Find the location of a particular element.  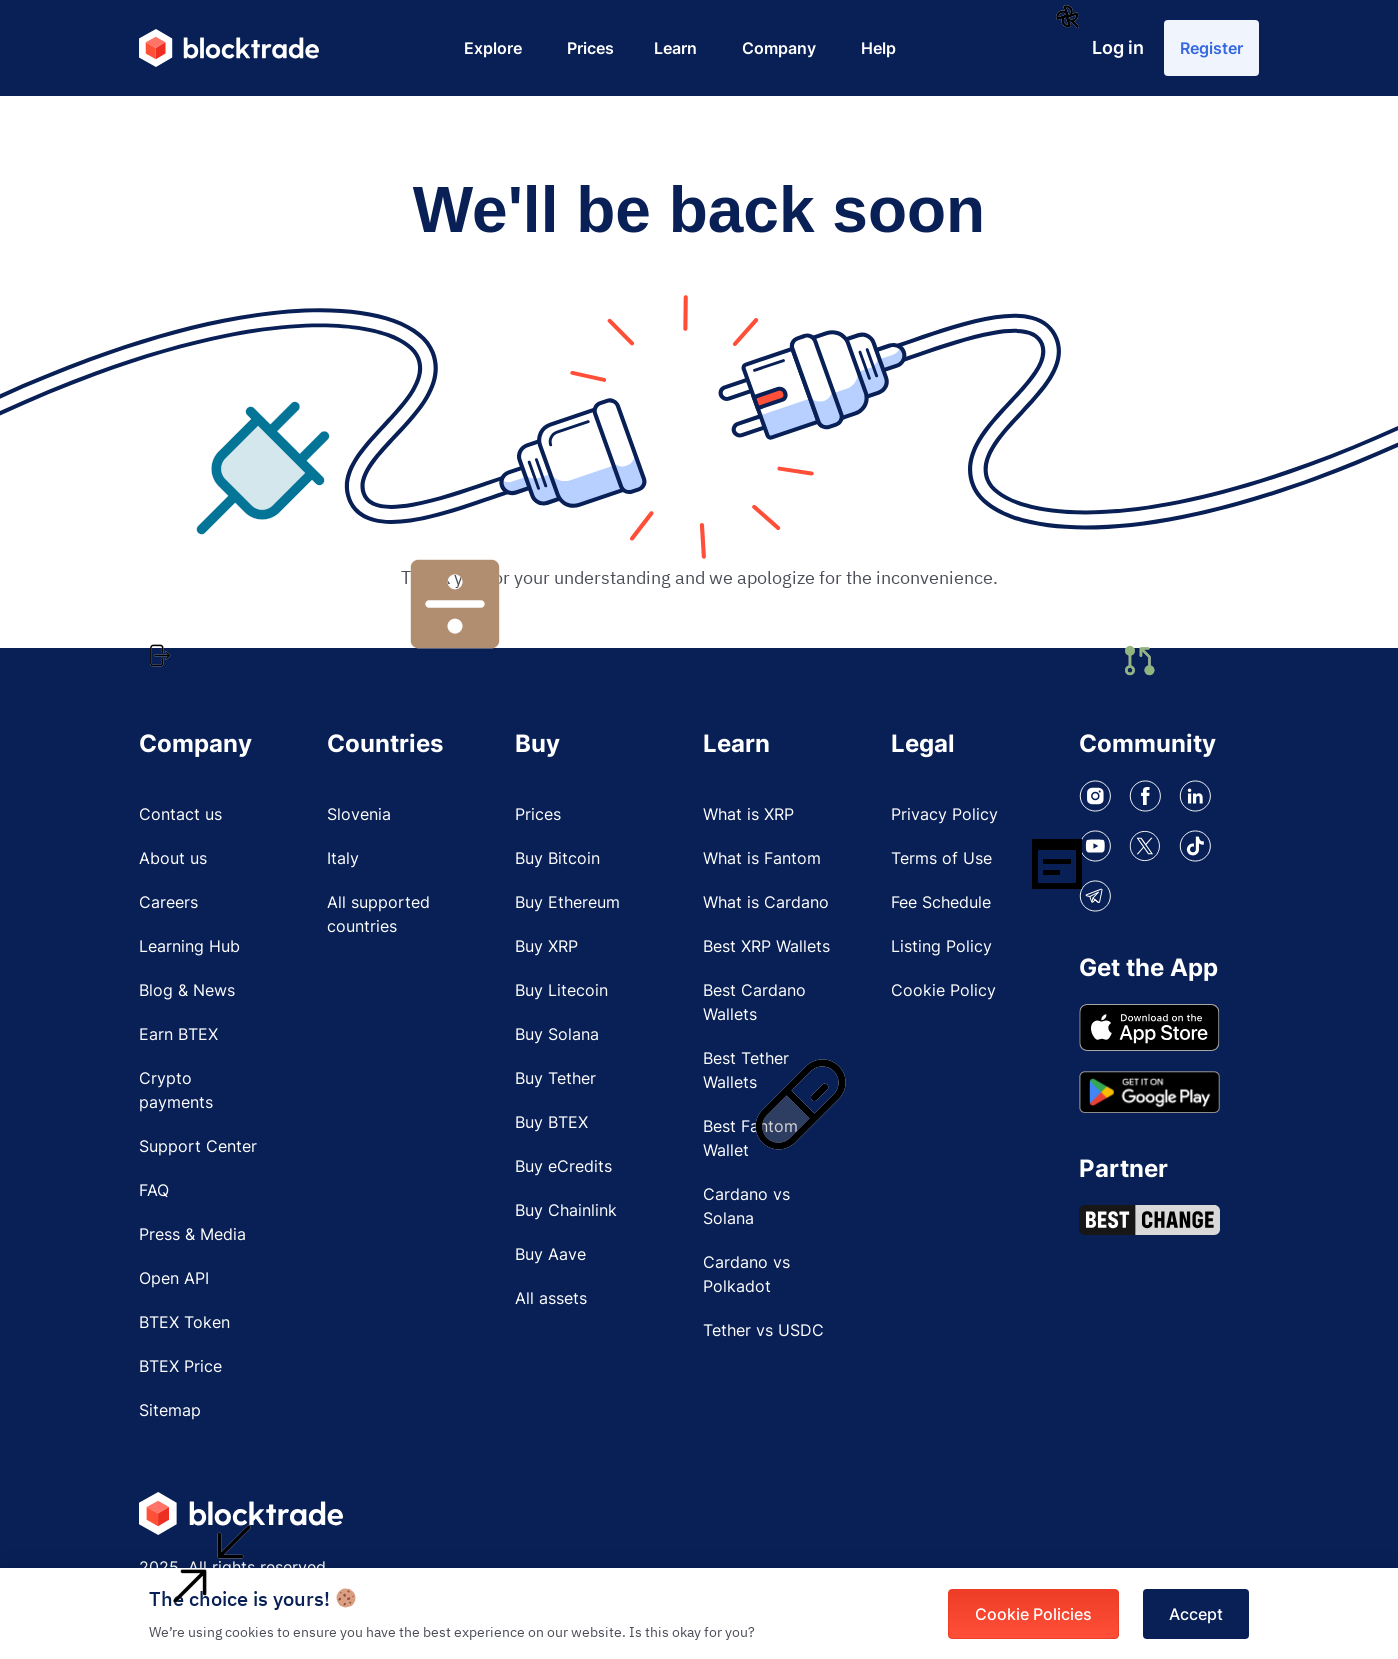

collapse or minimize content is located at coordinates (212, 1564).